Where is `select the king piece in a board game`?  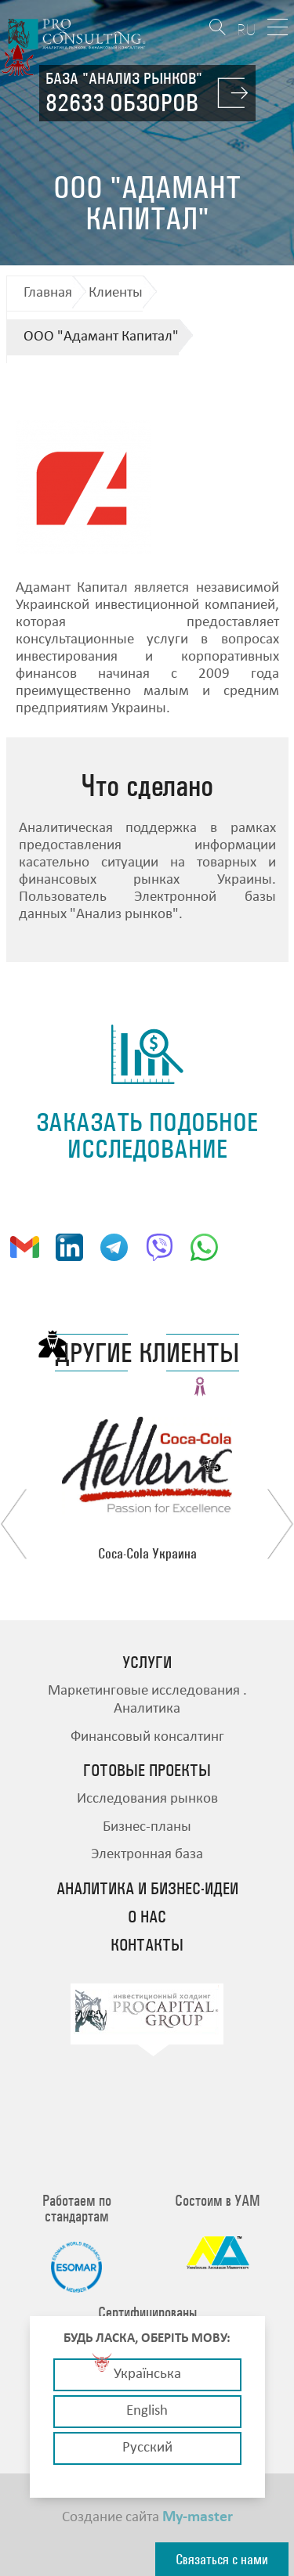 select the king piece in a board game is located at coordinates (53, 1345).